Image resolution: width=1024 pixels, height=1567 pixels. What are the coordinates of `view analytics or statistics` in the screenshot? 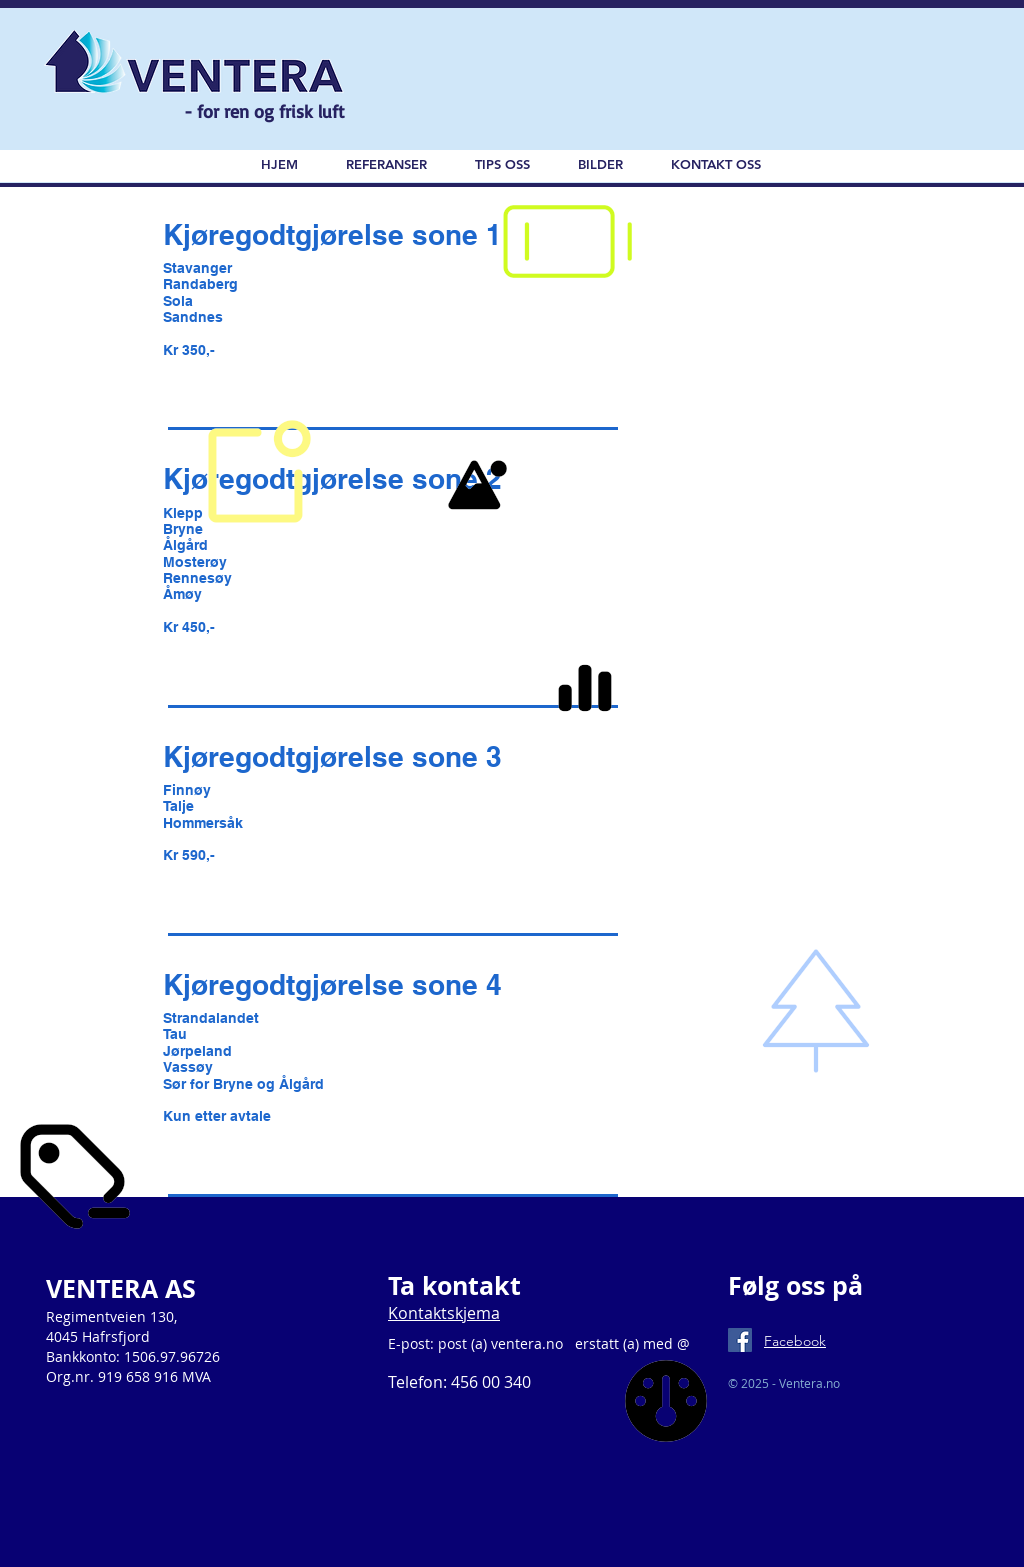 It's located at (585, 688).